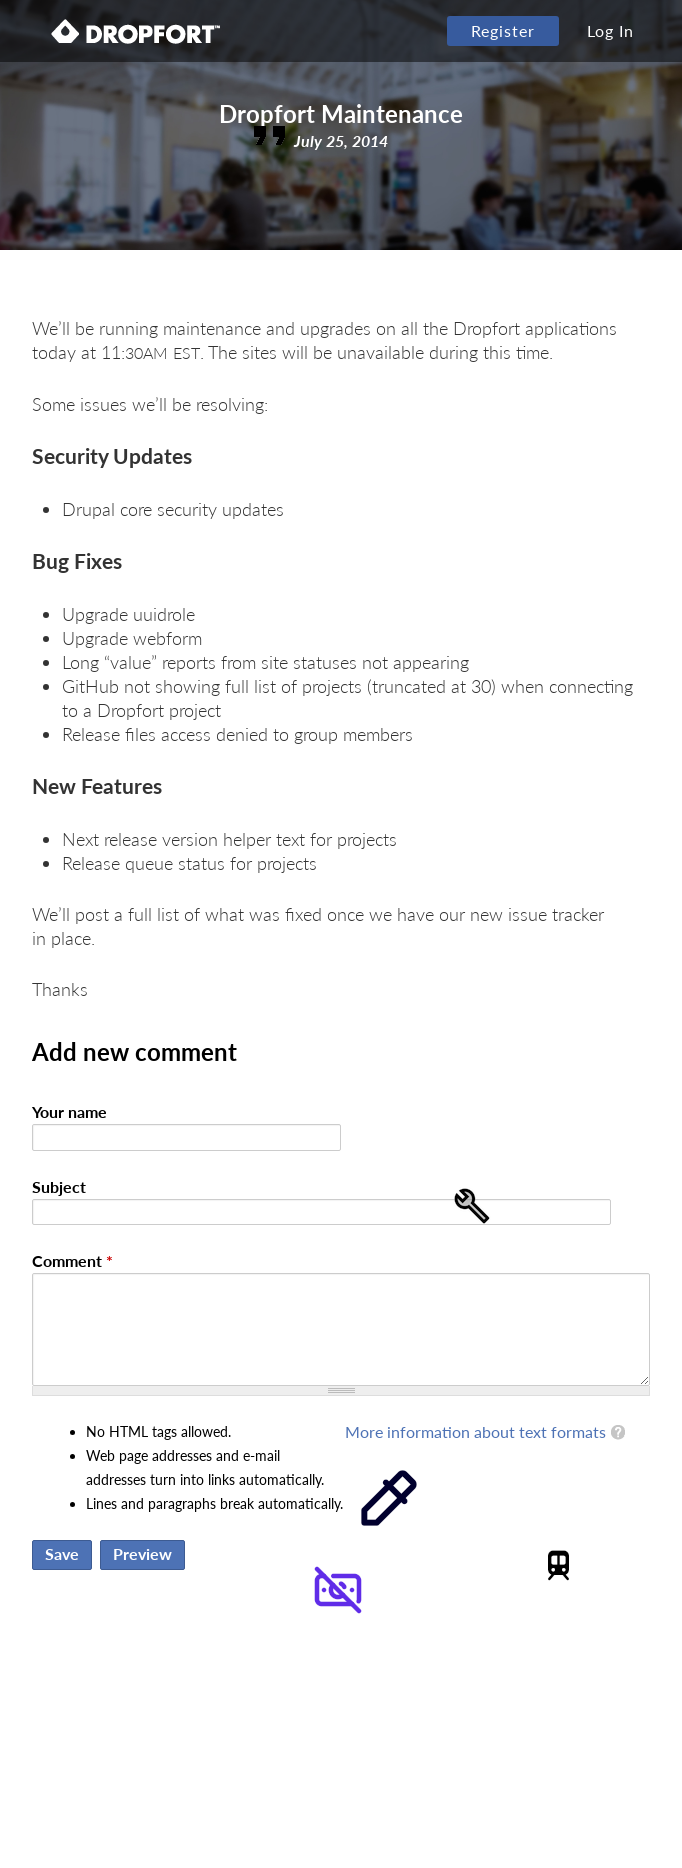  Describe the element at coordinates (472, 1206) in the screenshot. I see `access settings or configuration options` at that location.